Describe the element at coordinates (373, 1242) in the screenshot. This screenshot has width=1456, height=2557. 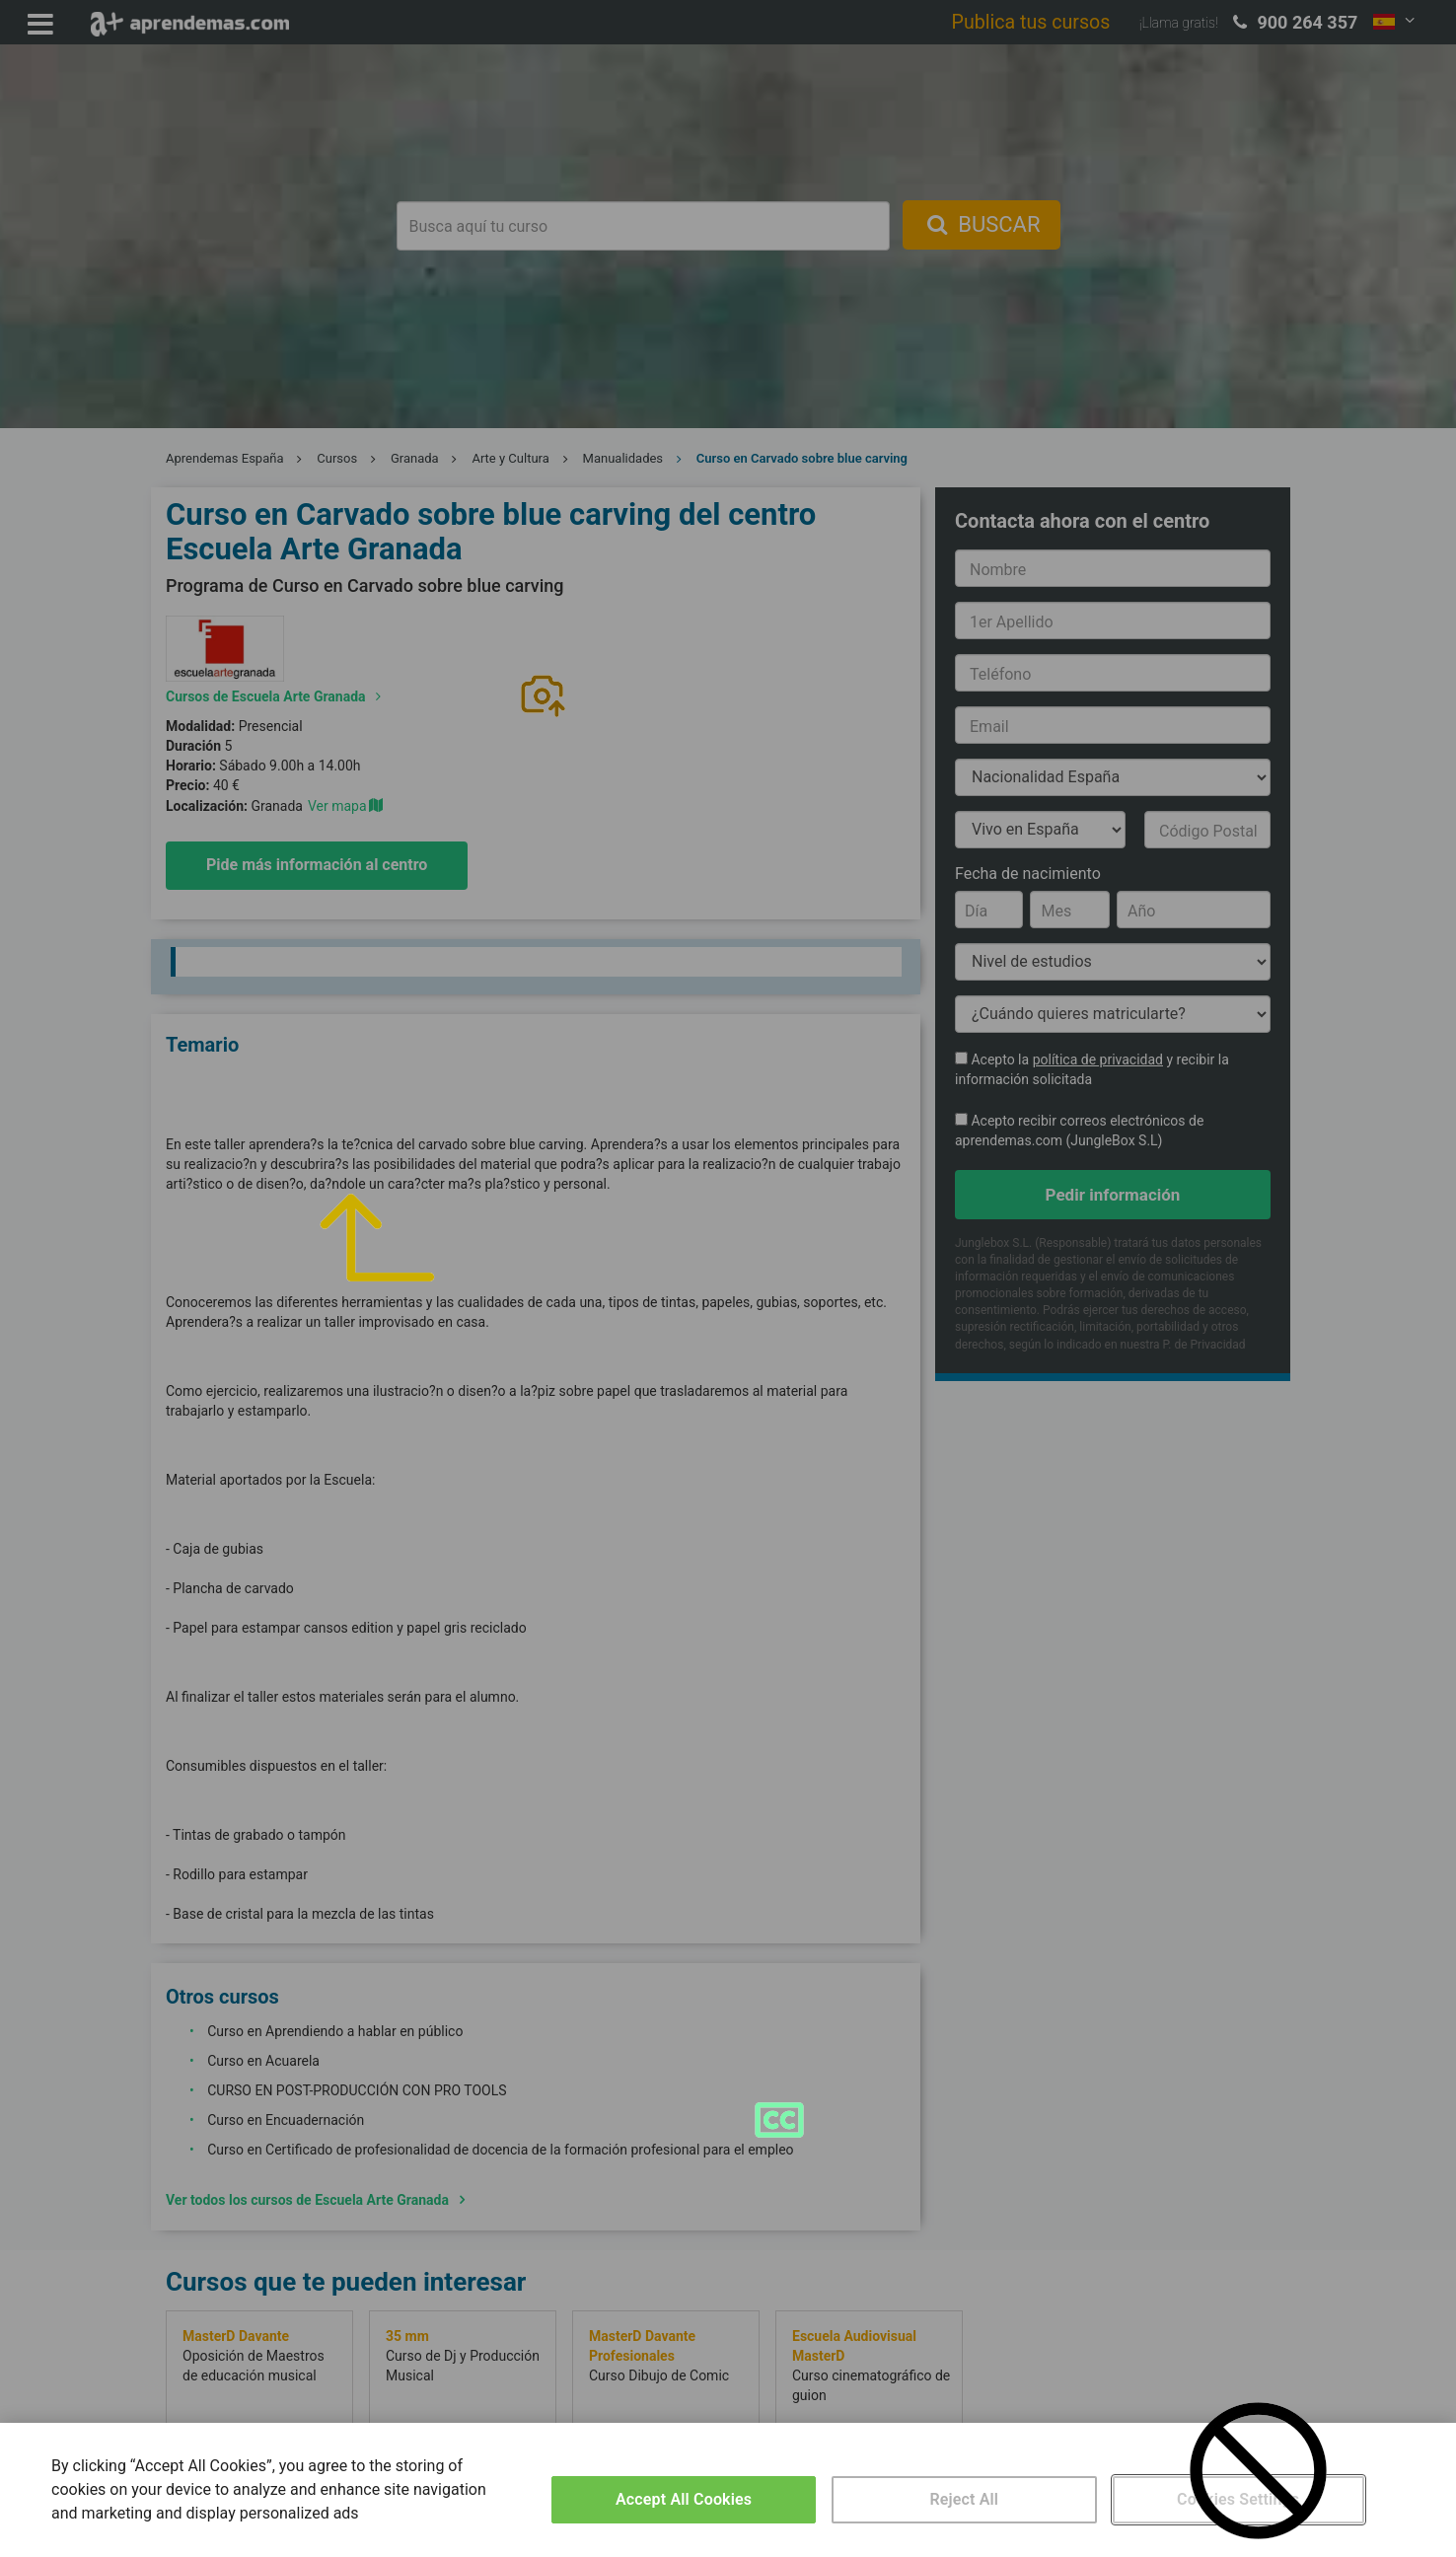
I see `go back and up to previous level` at that location.